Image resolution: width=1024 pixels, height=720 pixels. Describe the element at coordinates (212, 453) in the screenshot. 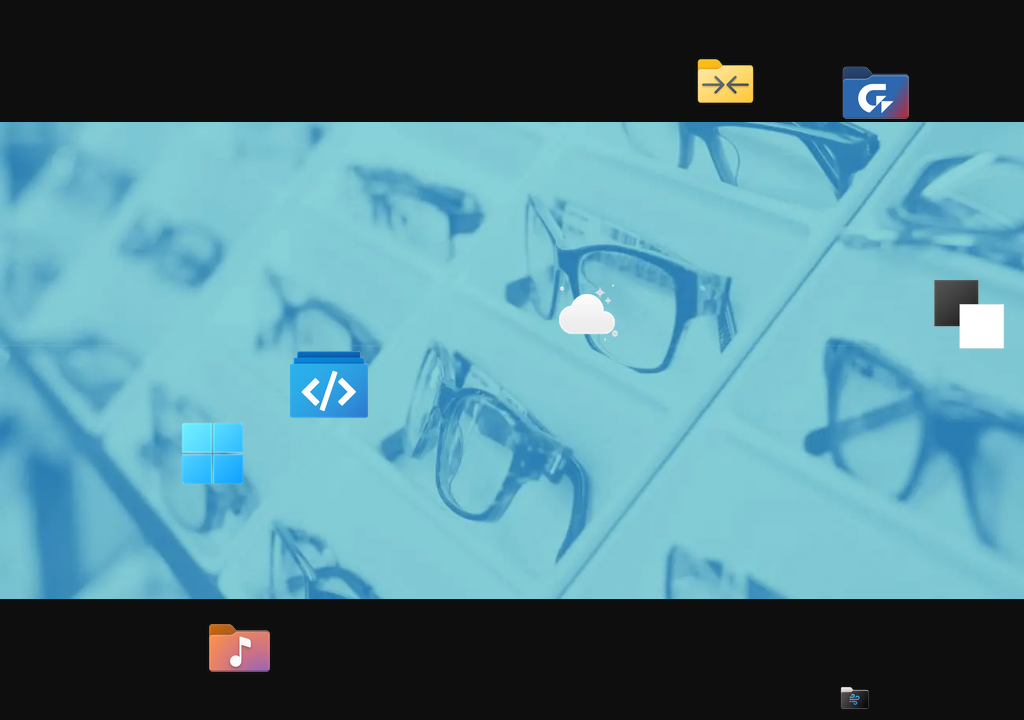

I see `open the windows start menu` at that location.